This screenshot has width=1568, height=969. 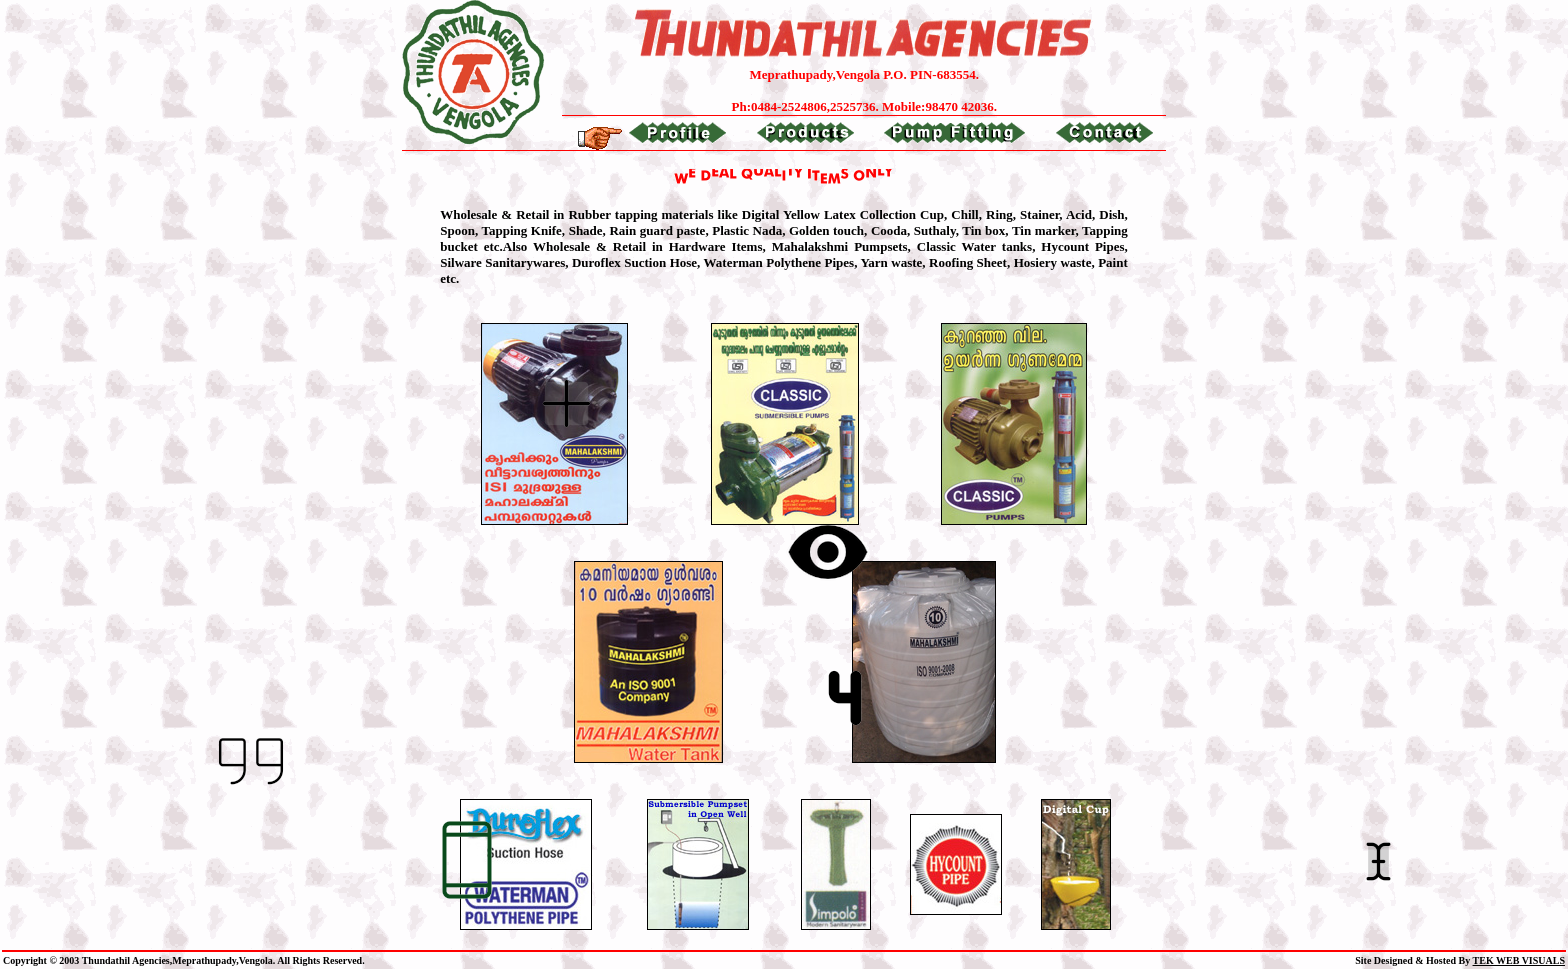 I want to click on add a new item, so click(x=566, y=403).